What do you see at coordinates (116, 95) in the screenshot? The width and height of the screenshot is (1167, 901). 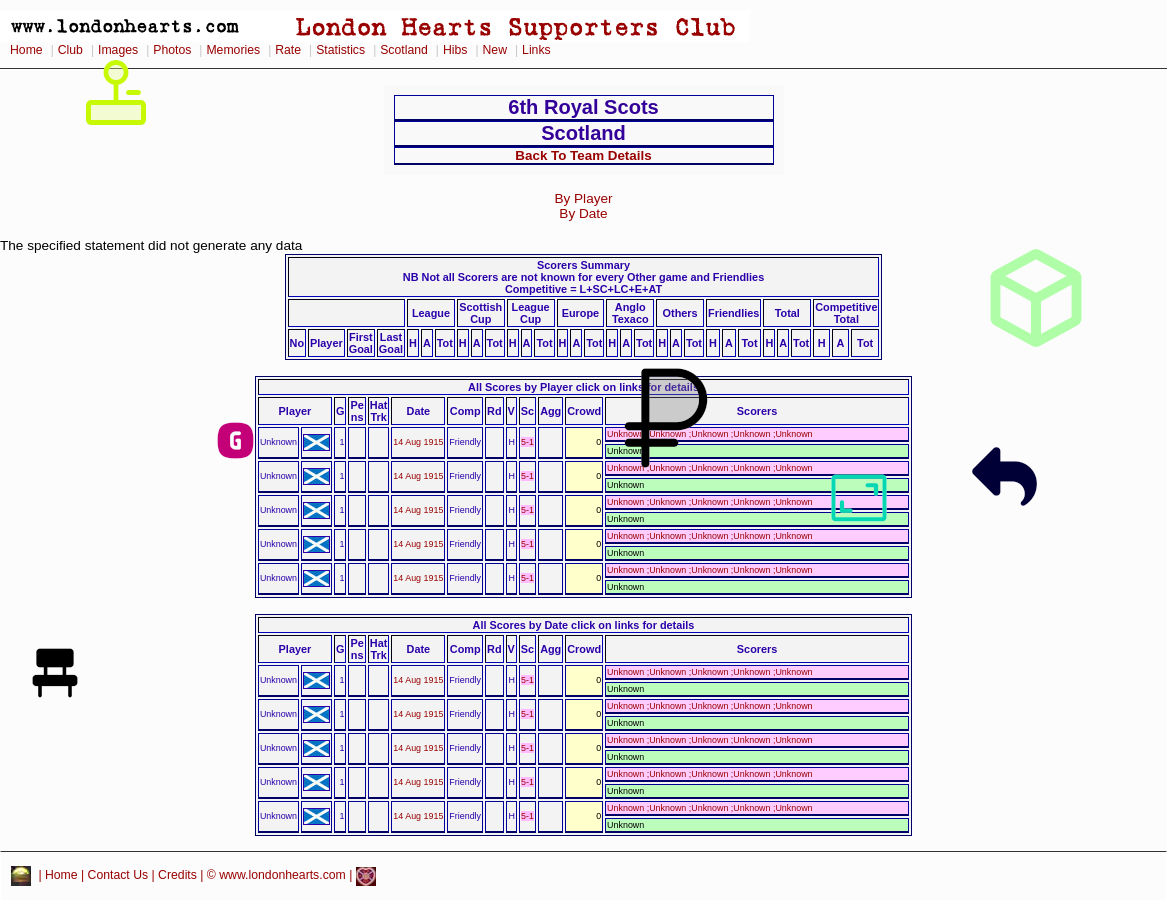 I see `access game controls or gaming mode` at bounding box center [116, 95].